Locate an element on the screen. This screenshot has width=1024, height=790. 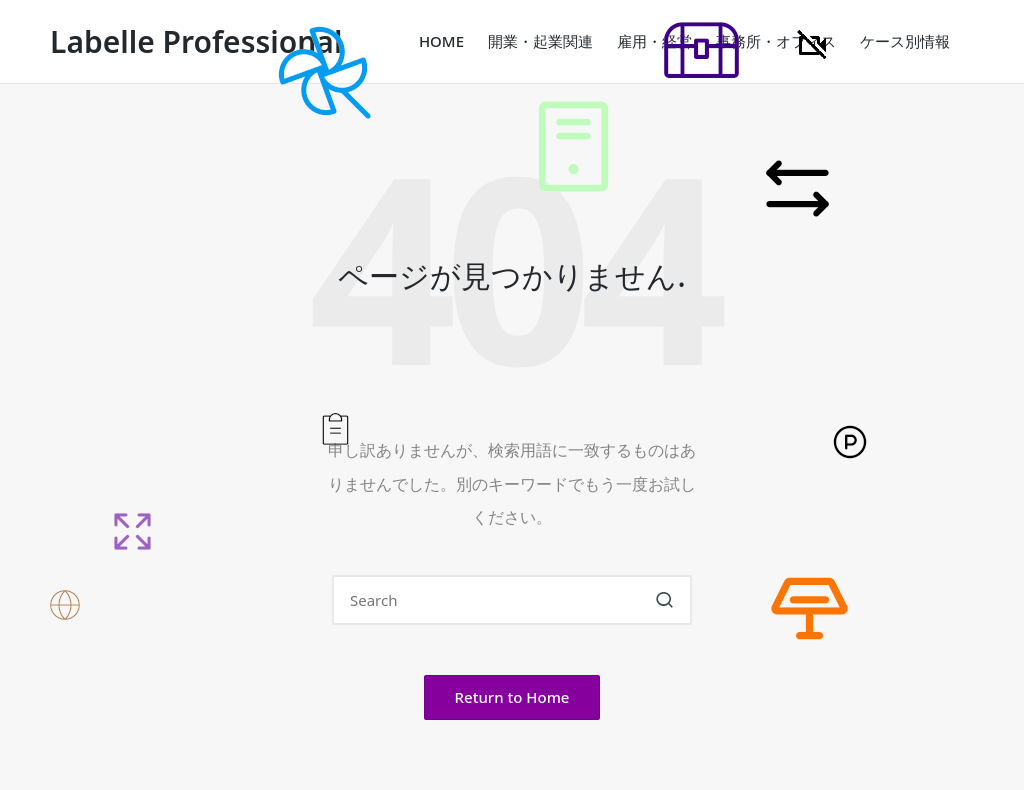
turn off camera during video call is located at coordinates (812, 45).